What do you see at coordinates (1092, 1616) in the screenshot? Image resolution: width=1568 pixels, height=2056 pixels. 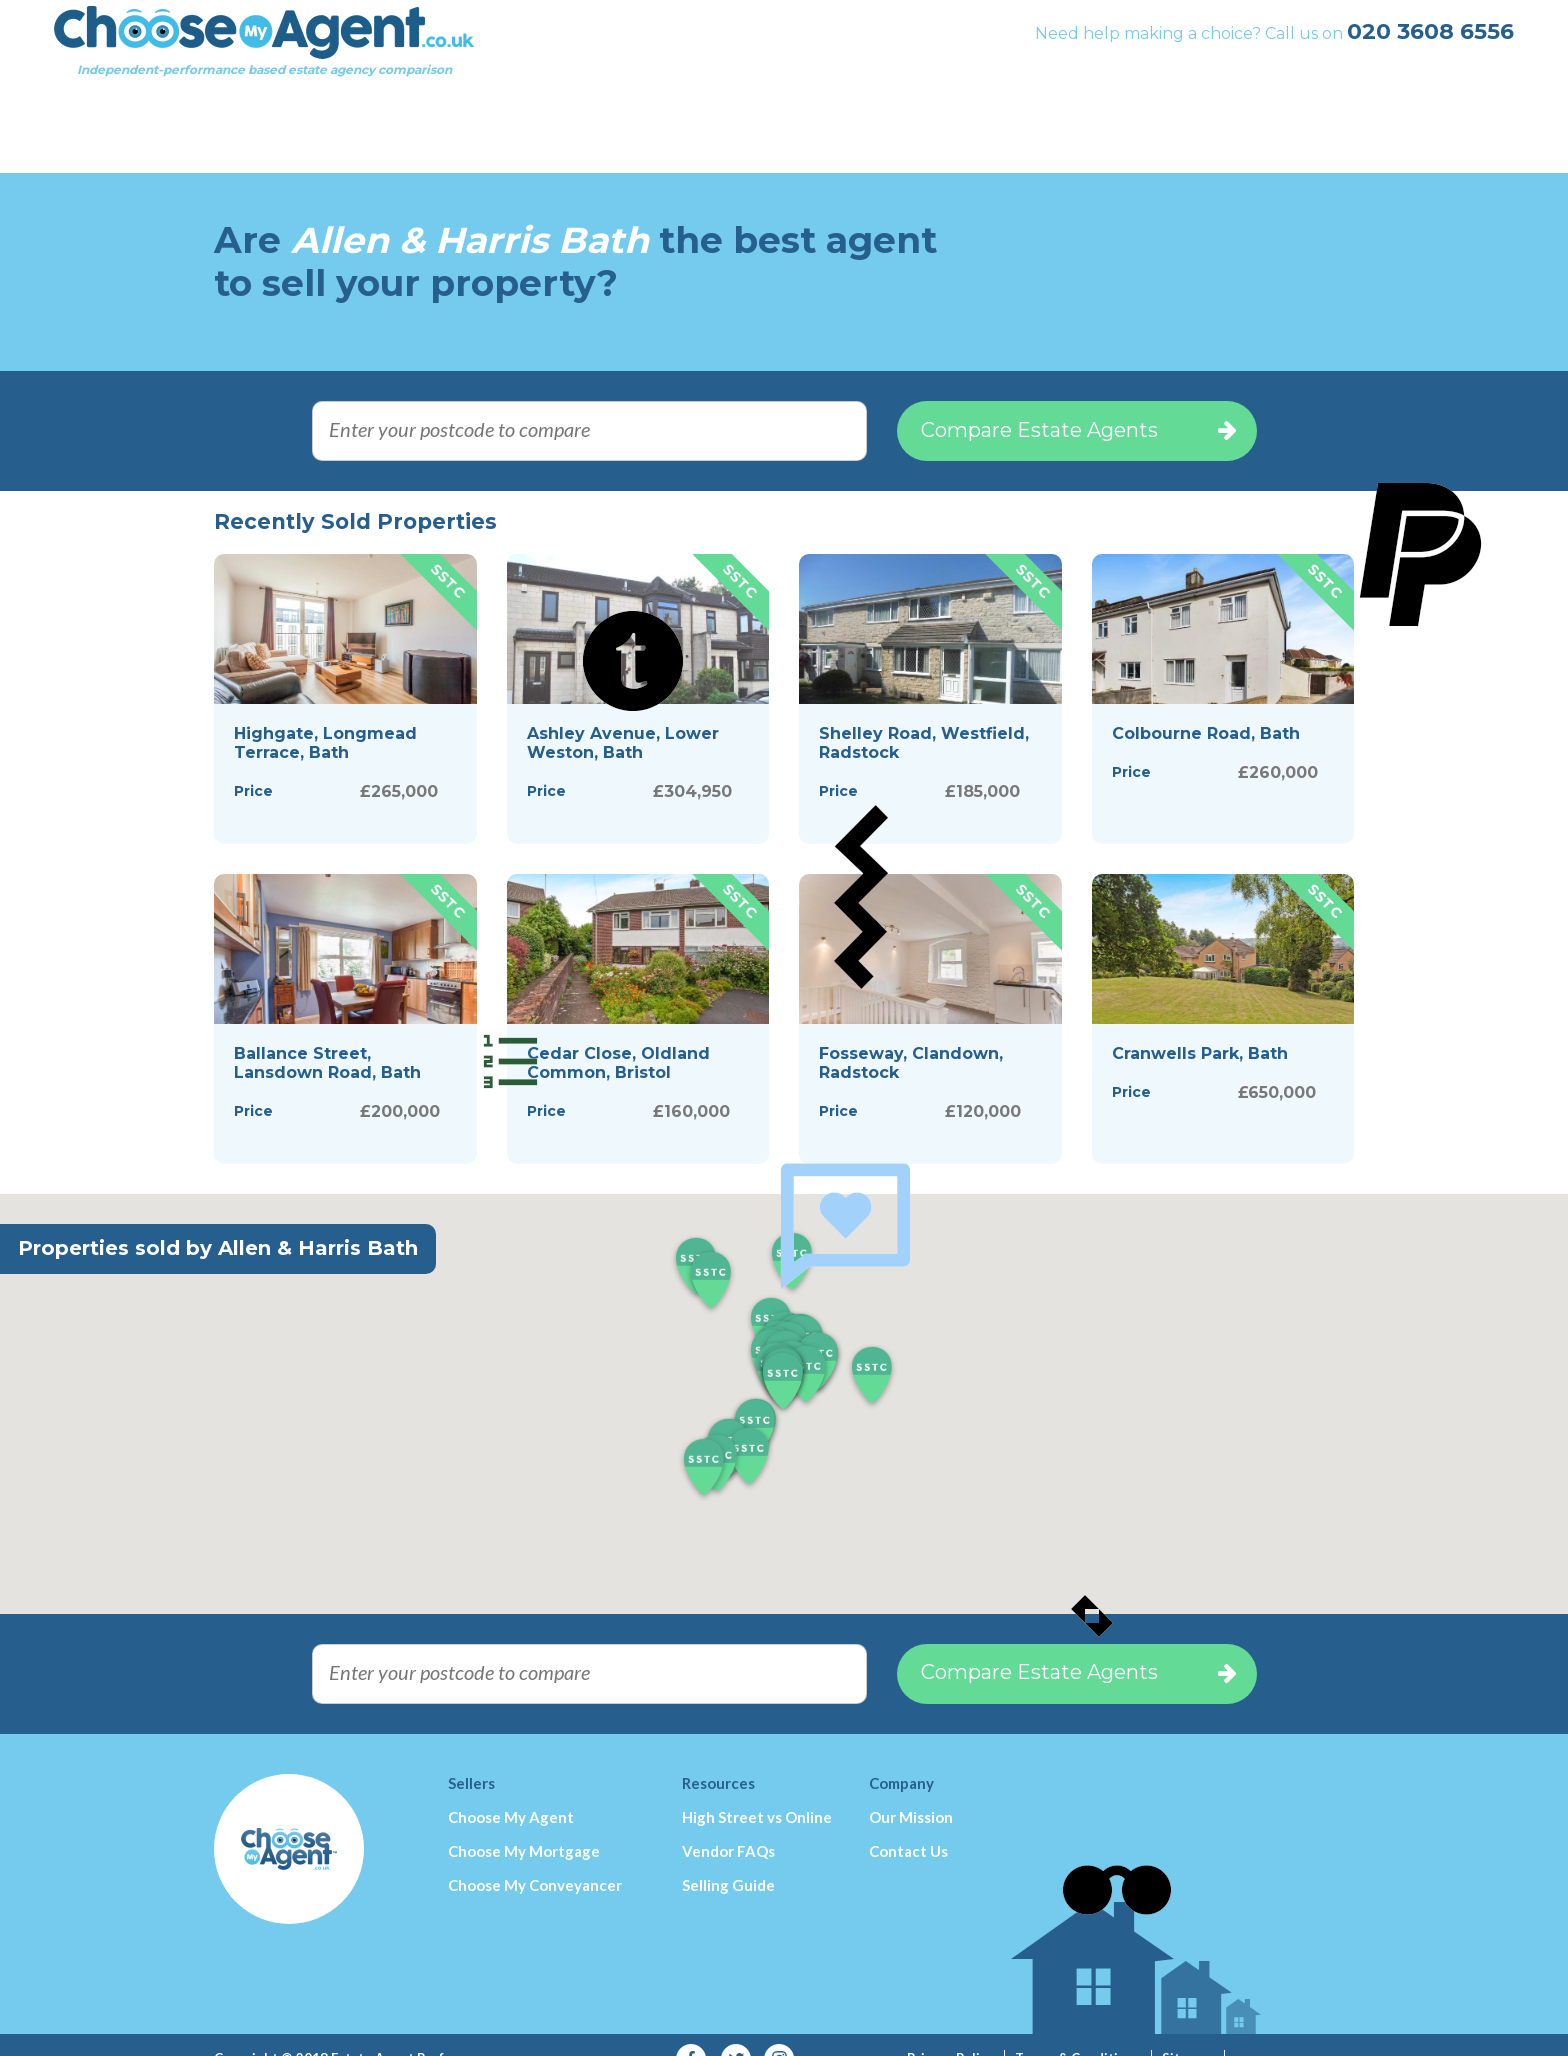 I see `ktor framework logo` at bounding box center [1092, 1616].